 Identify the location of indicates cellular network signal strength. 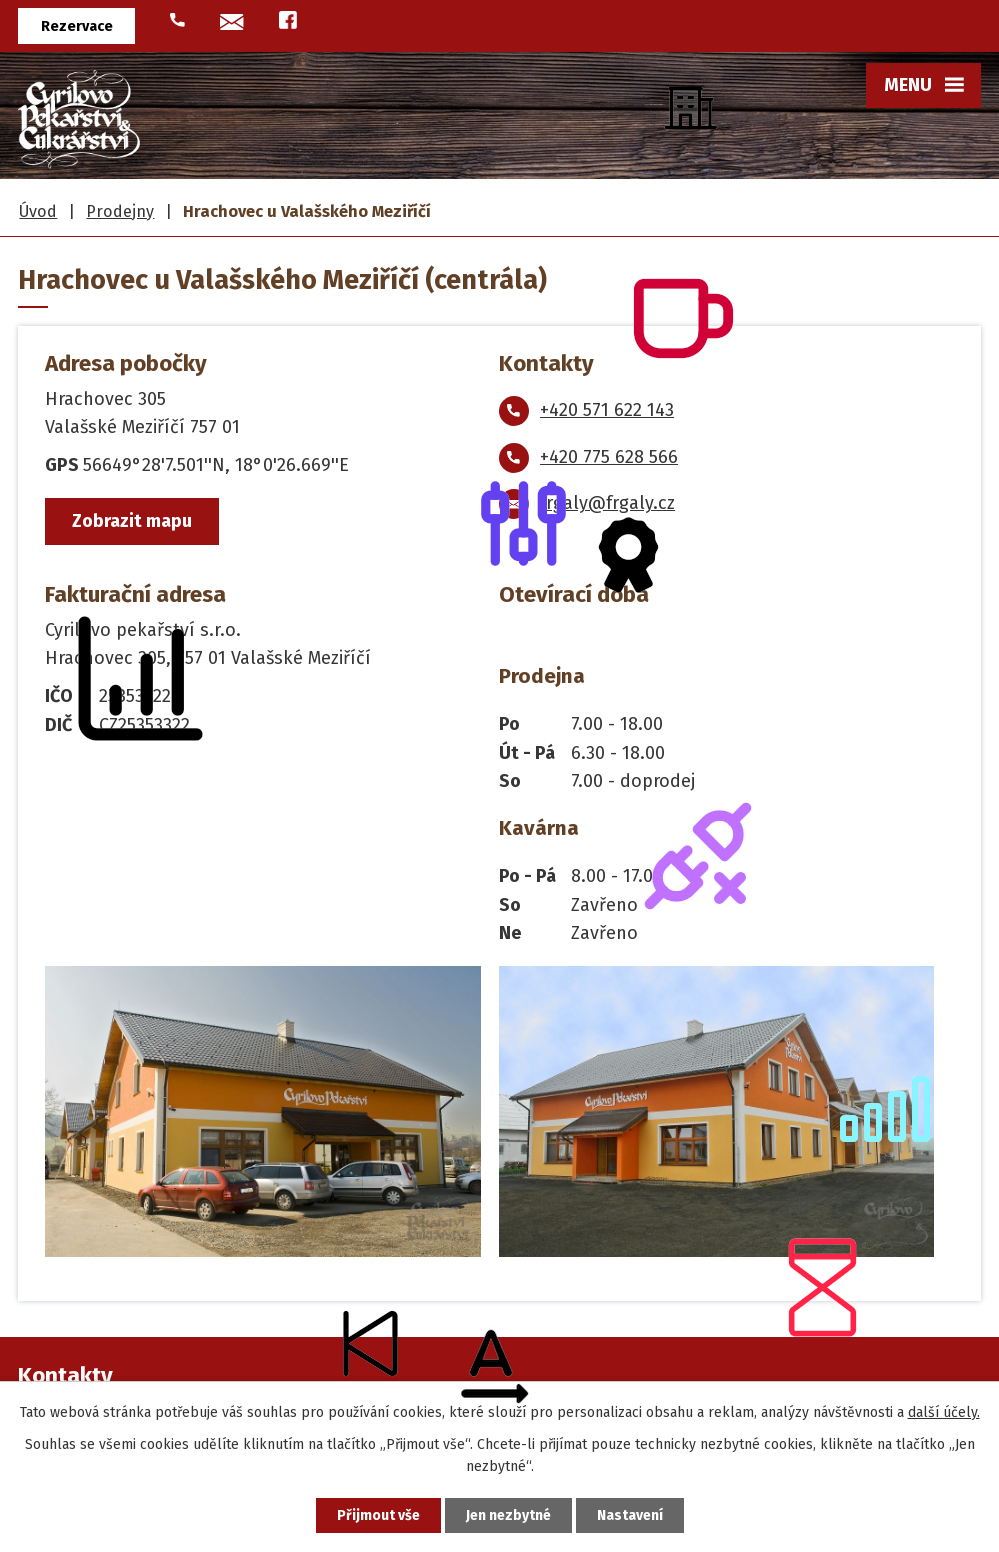
(885, 1109).